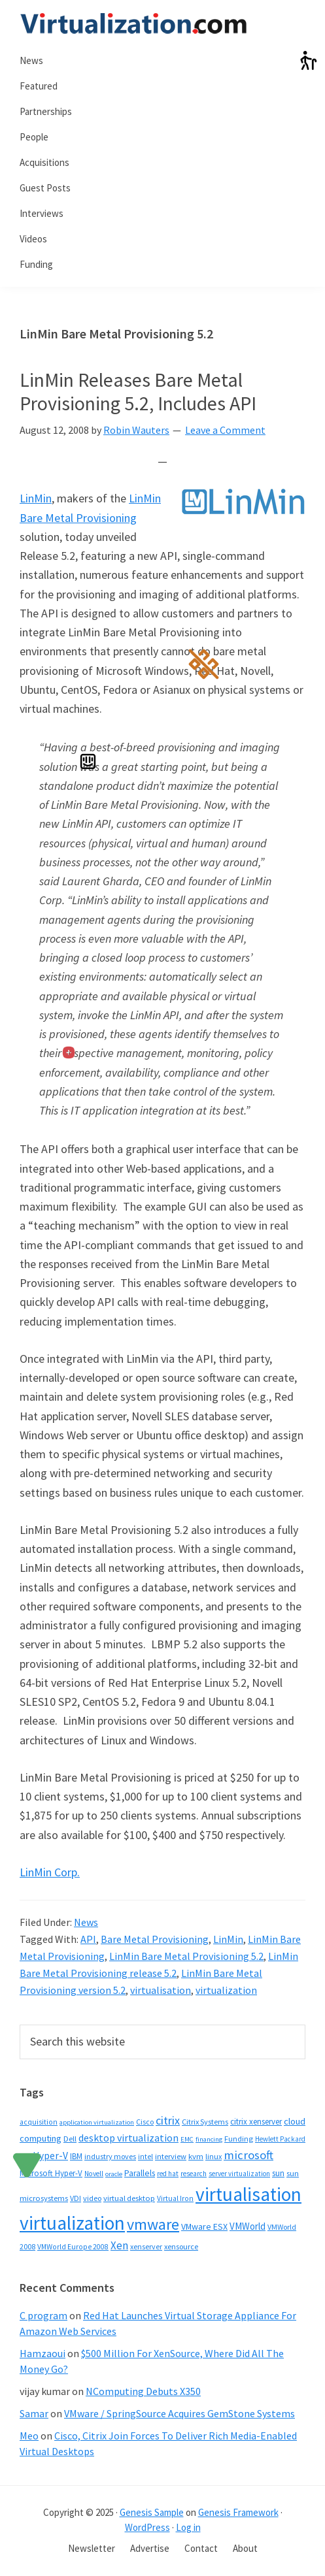 Image resolution: width=325 pixels, height=2576 pixels. I want to click on expand dropdown menu, so click(27, 2164).